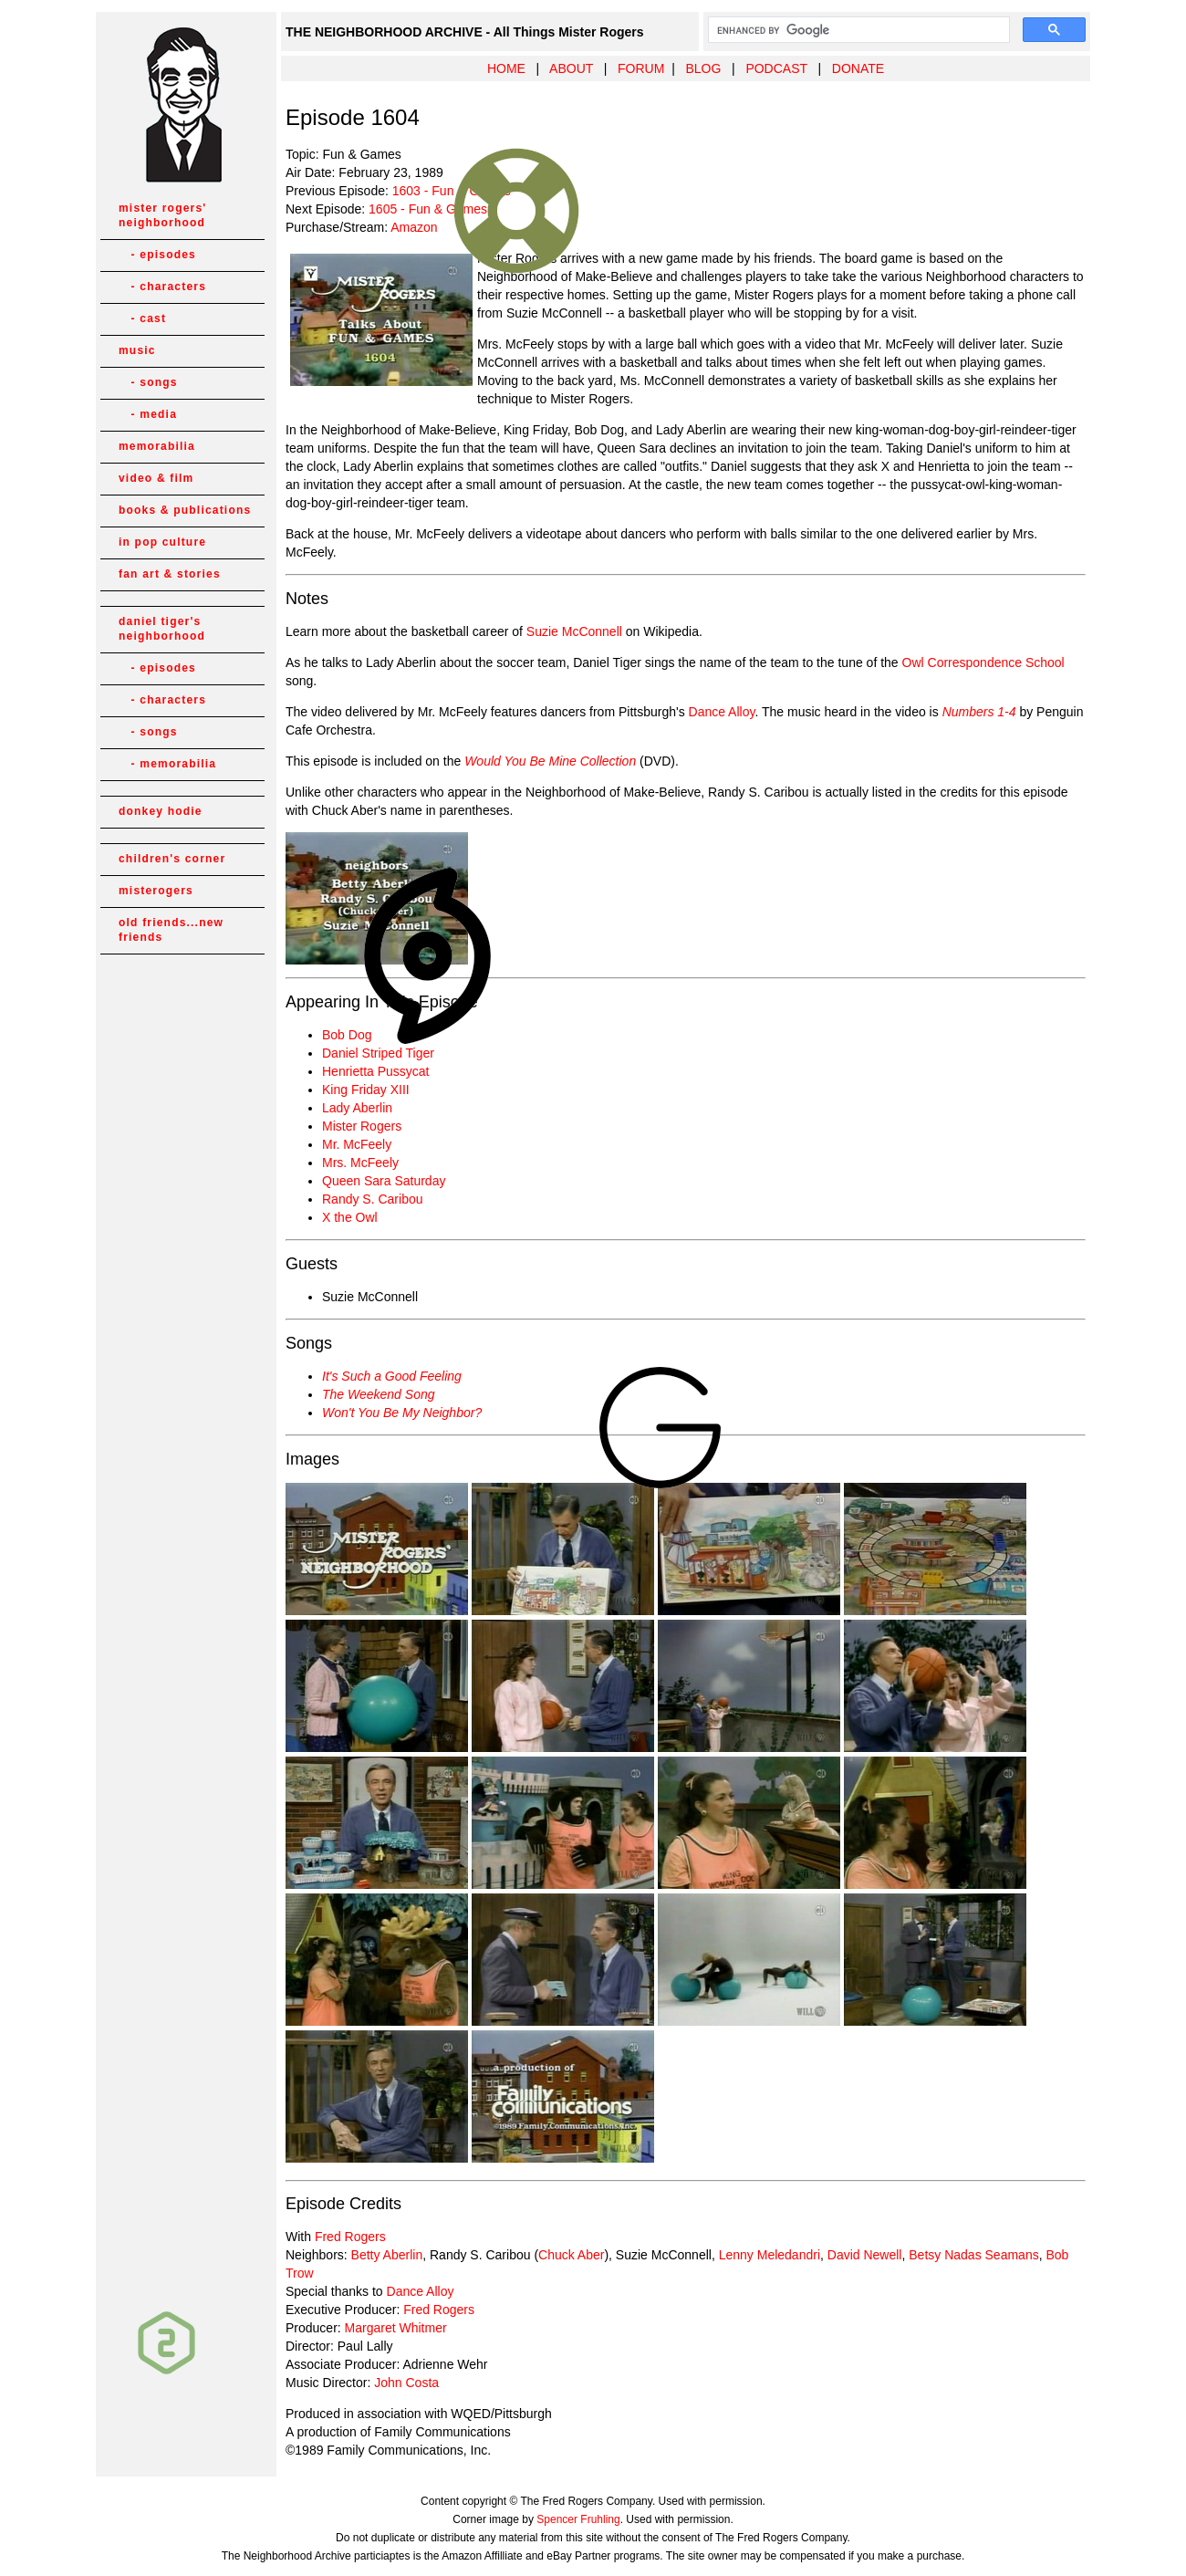 The height and width of the screenshot is (2576, 1186). Describe the element at coordinates (166, 2342) in the screenshot. I see `step 2 in a multi-step process` at that location.